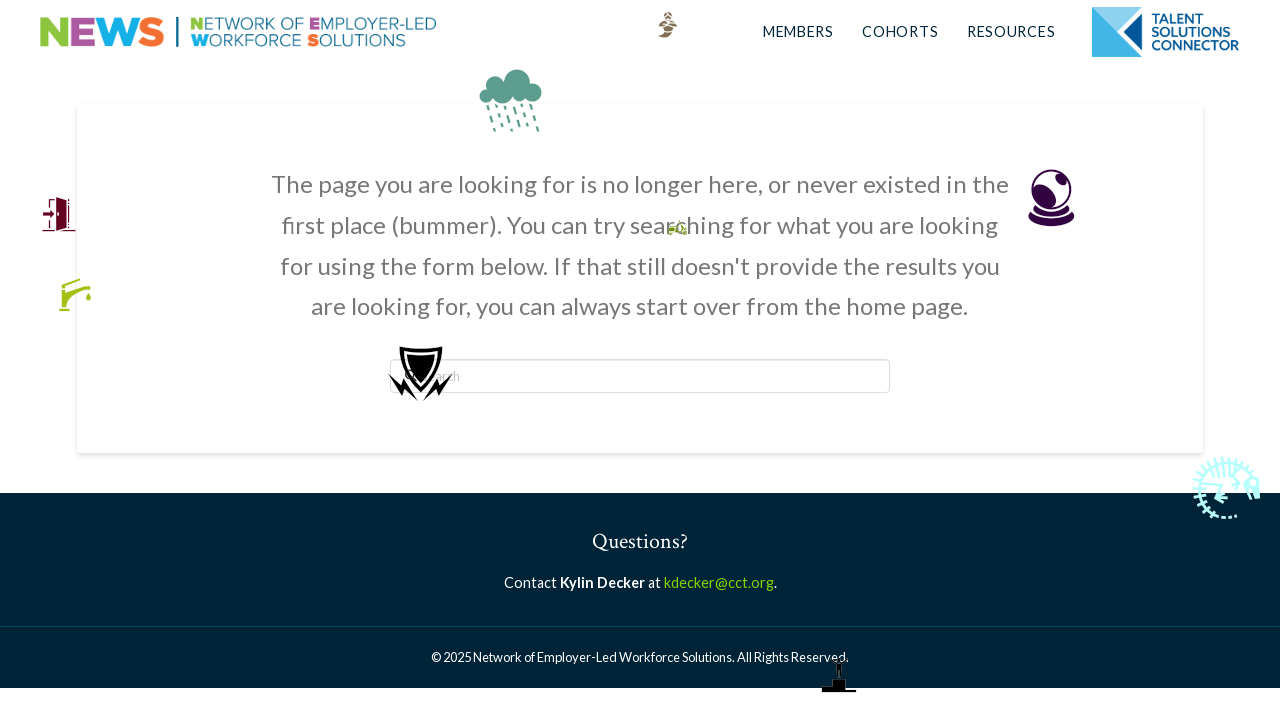  Describe the element at coordinates (76, 293) in the screenshot. I see `access kitchen or plumbing settings` at that location.